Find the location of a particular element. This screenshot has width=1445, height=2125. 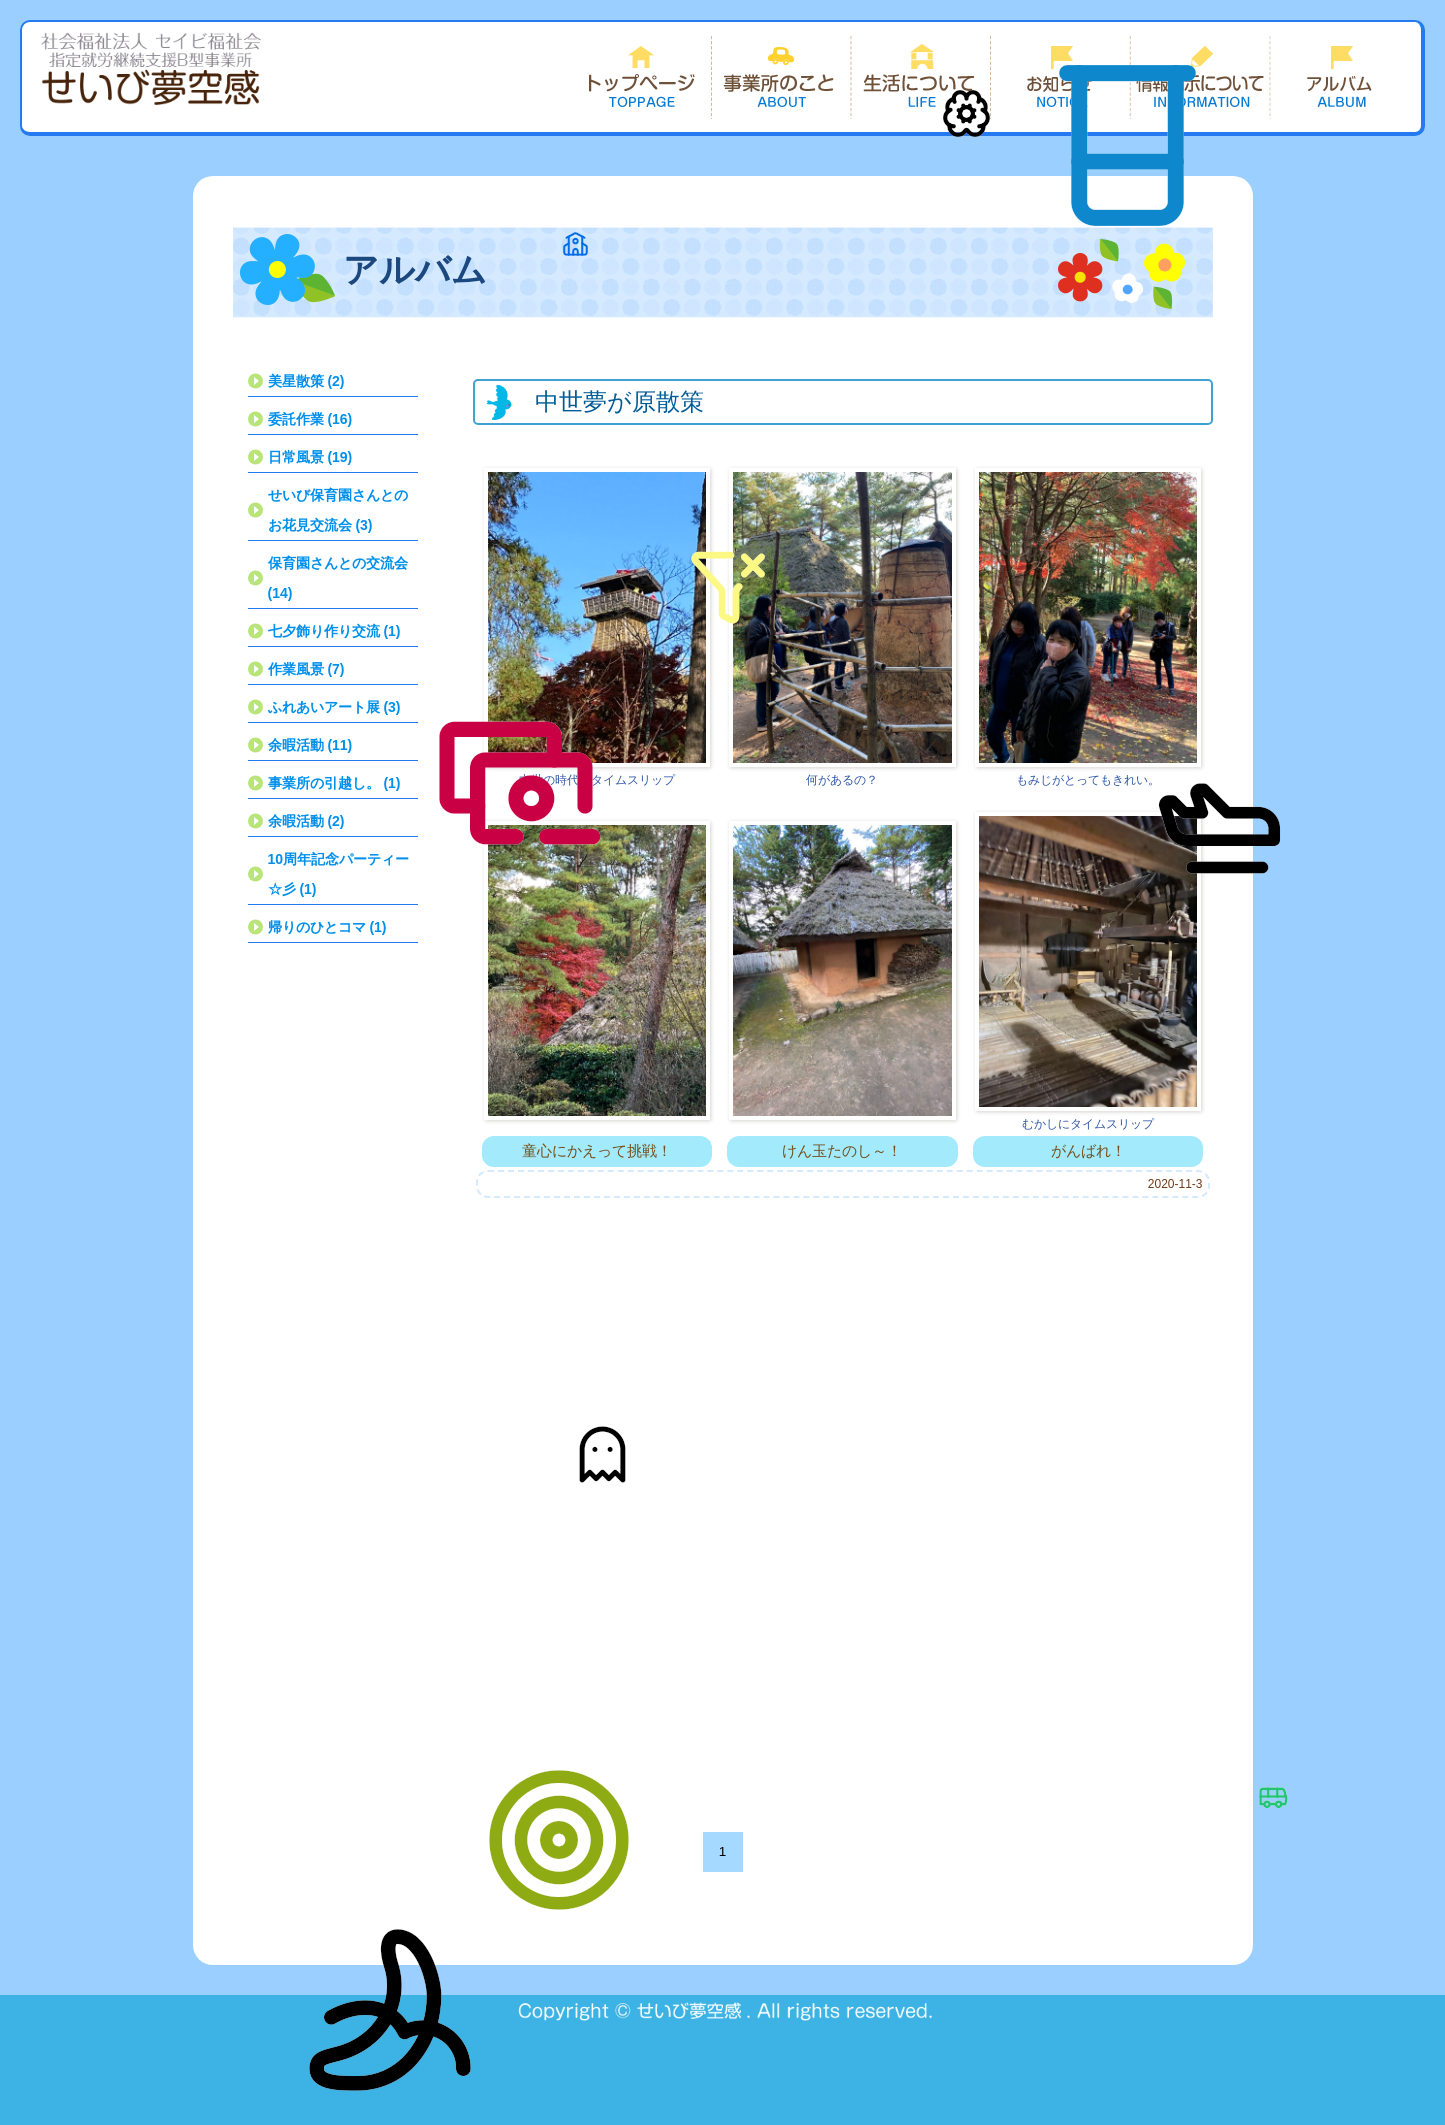

set a goal or target is located at coordinates (559, 1840).